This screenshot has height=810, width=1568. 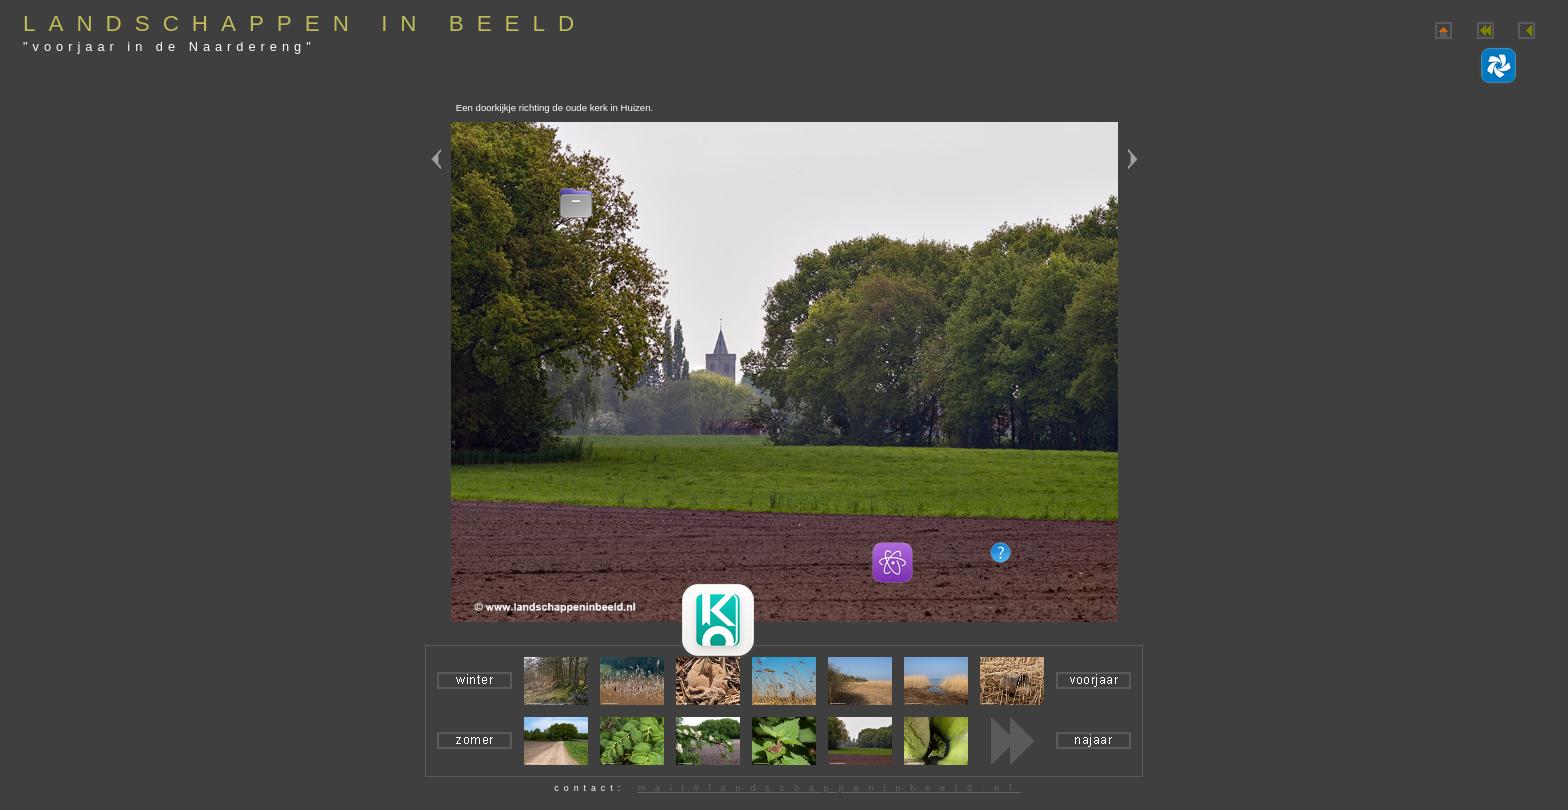 I want to click on open koreader e-book reading app, so click(x=718, y=620).